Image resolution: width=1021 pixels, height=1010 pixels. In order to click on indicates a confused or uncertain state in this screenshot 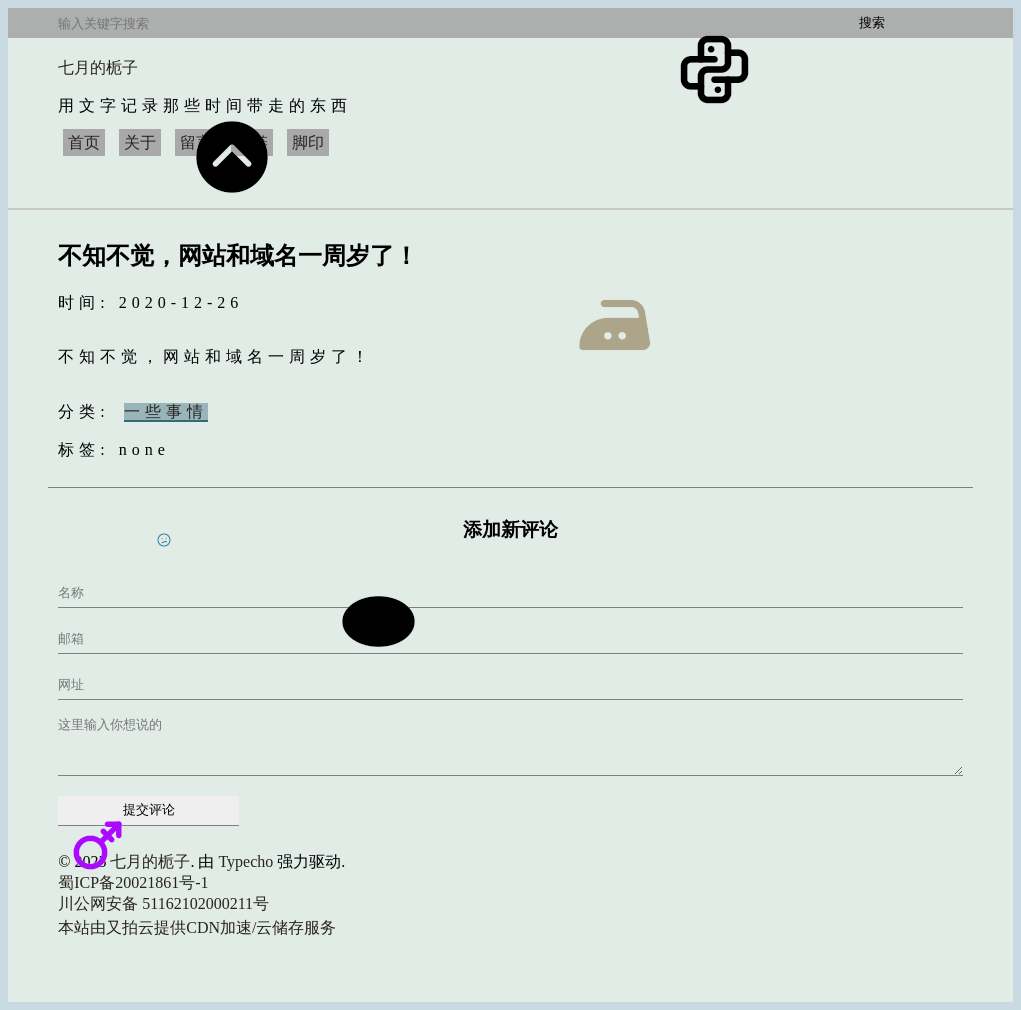, I will do `click(164, 540)`.